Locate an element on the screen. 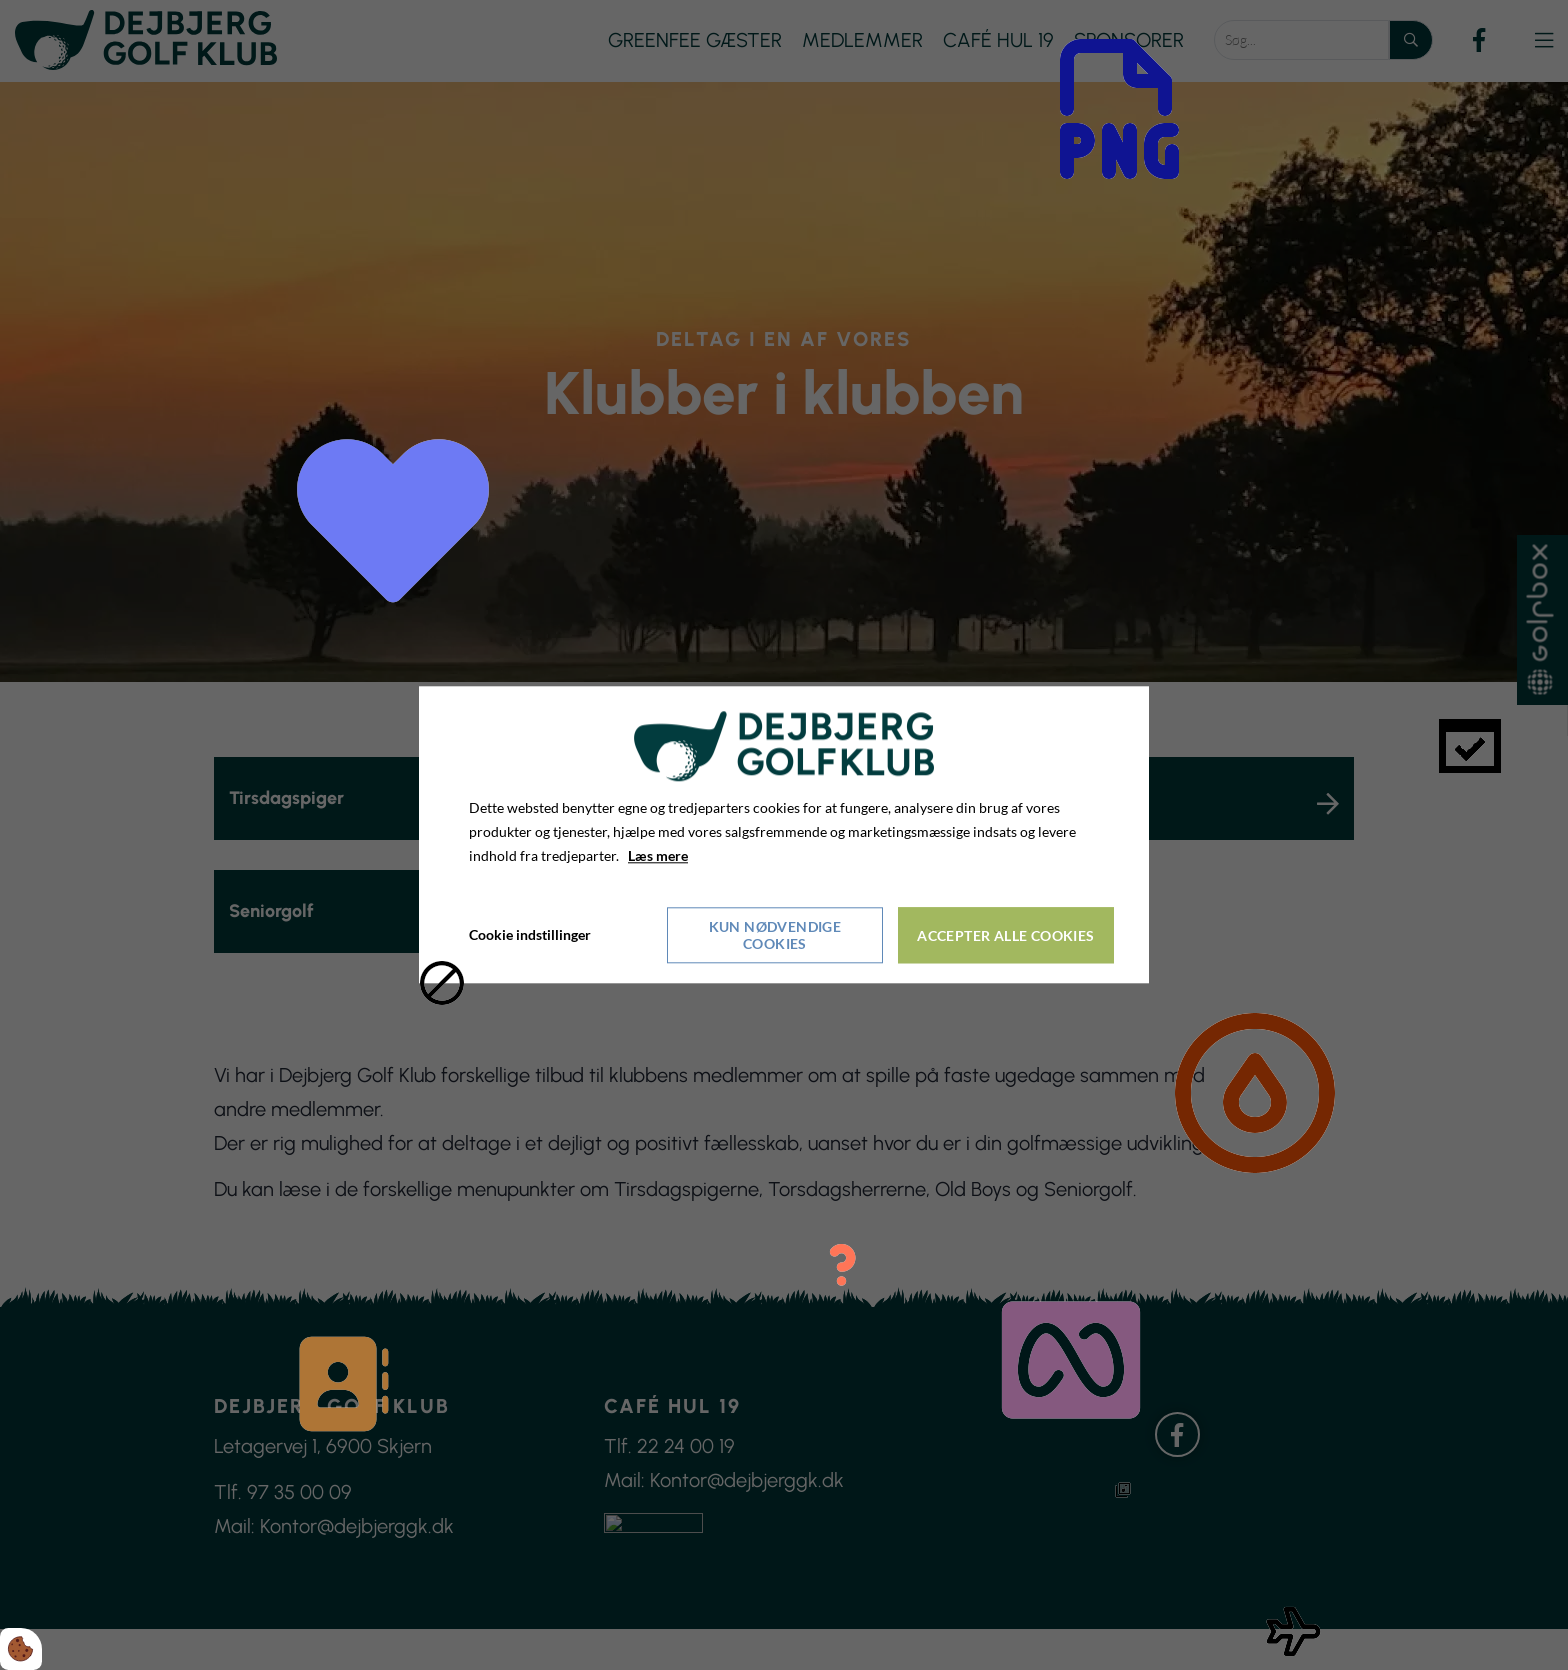 This screenshot has width=1568, height=1670. meta company logo is located at coordinates (1071, 1360).